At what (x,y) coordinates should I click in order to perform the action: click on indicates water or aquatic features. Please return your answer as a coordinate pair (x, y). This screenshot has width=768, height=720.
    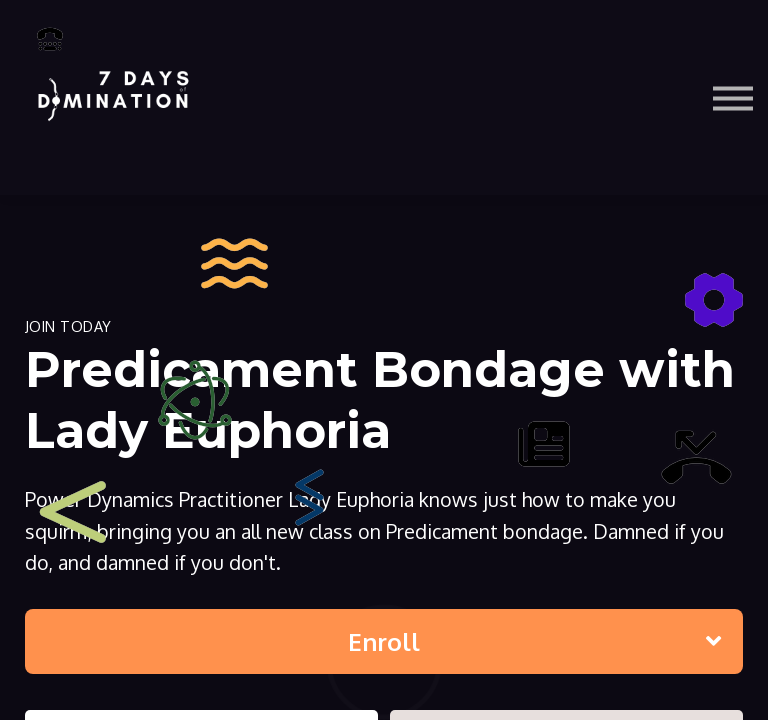
    Looking at the image, I should click on (234, 263).